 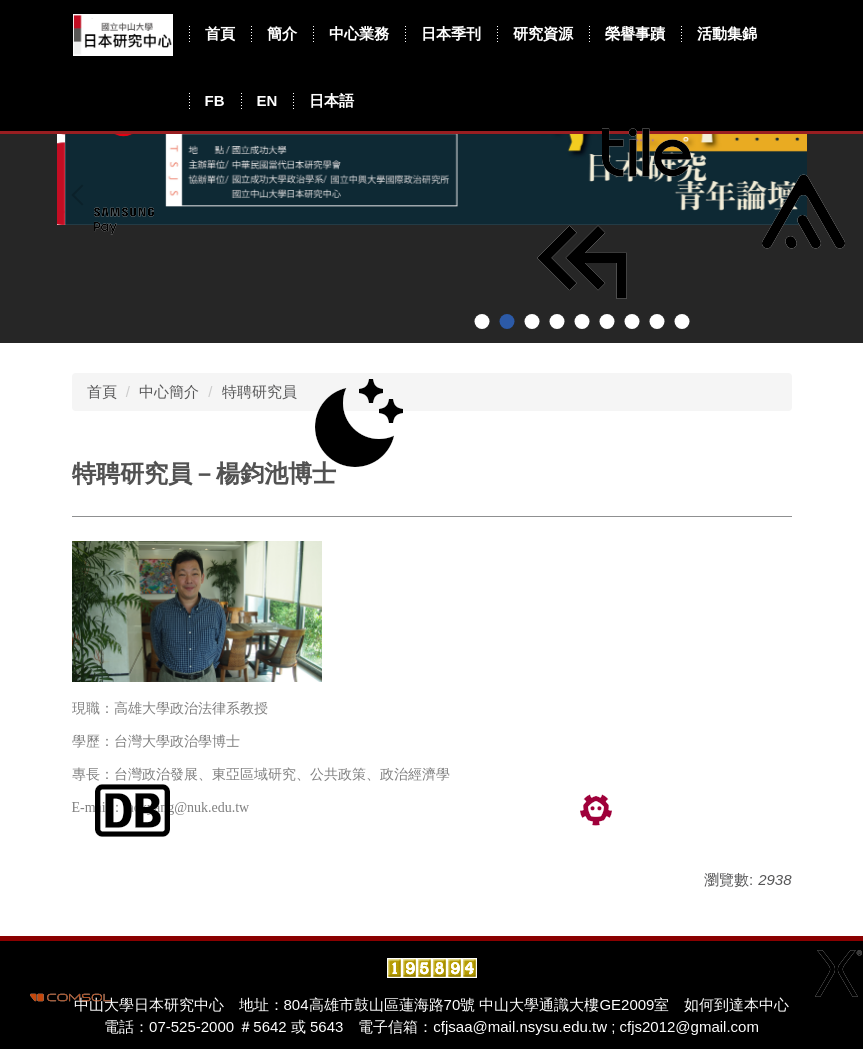 I want to click on COMSOL multiphysics simulation software logo, so click(x=70, y=997).